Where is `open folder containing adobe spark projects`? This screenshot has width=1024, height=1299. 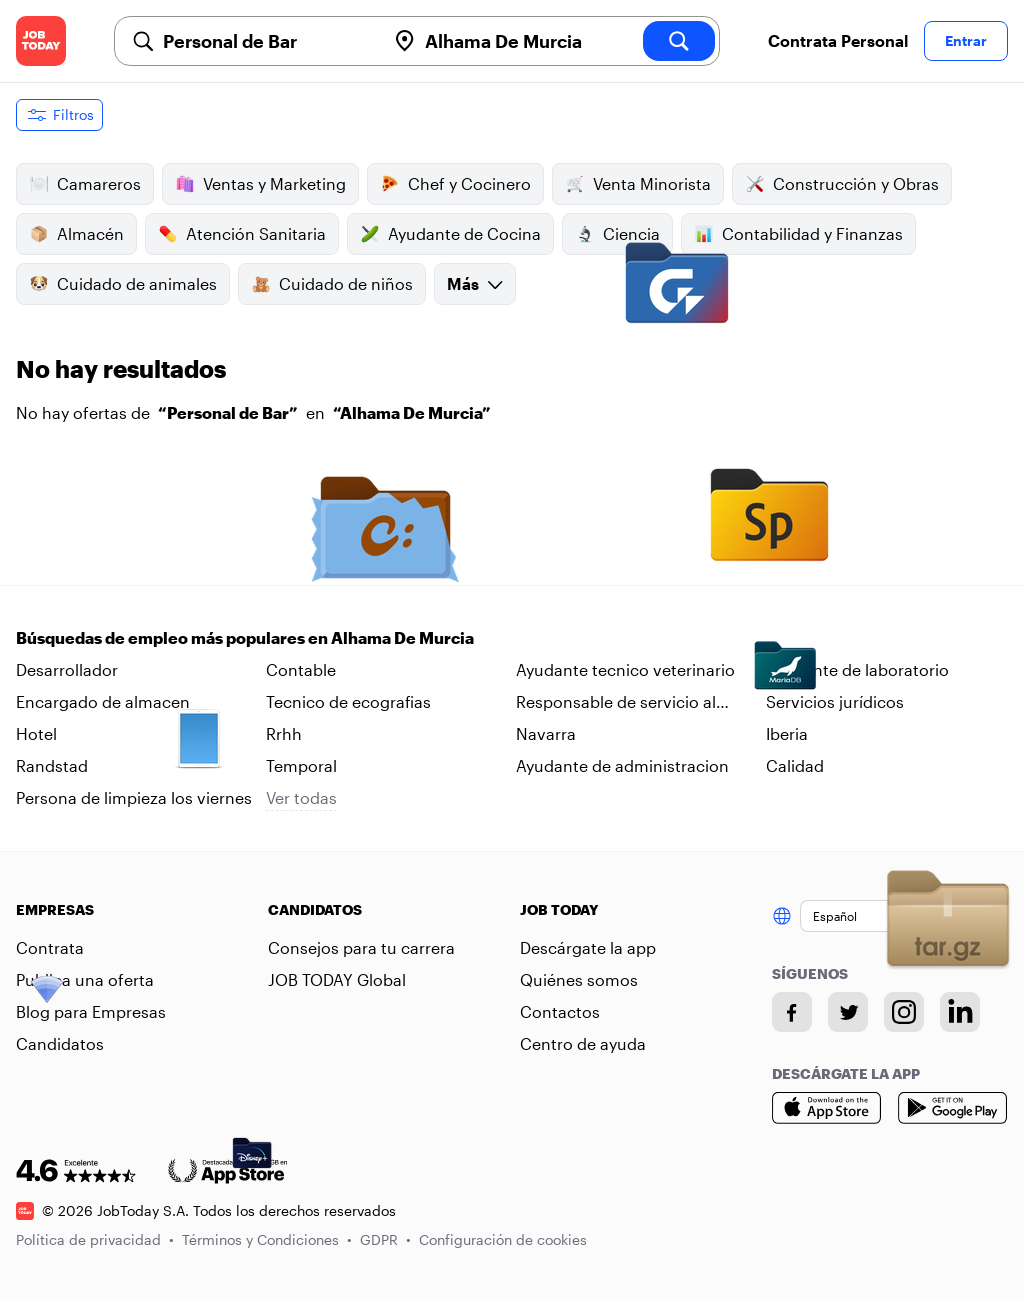 open folder containing adobe spark projects is located at coordinates (769, 518).